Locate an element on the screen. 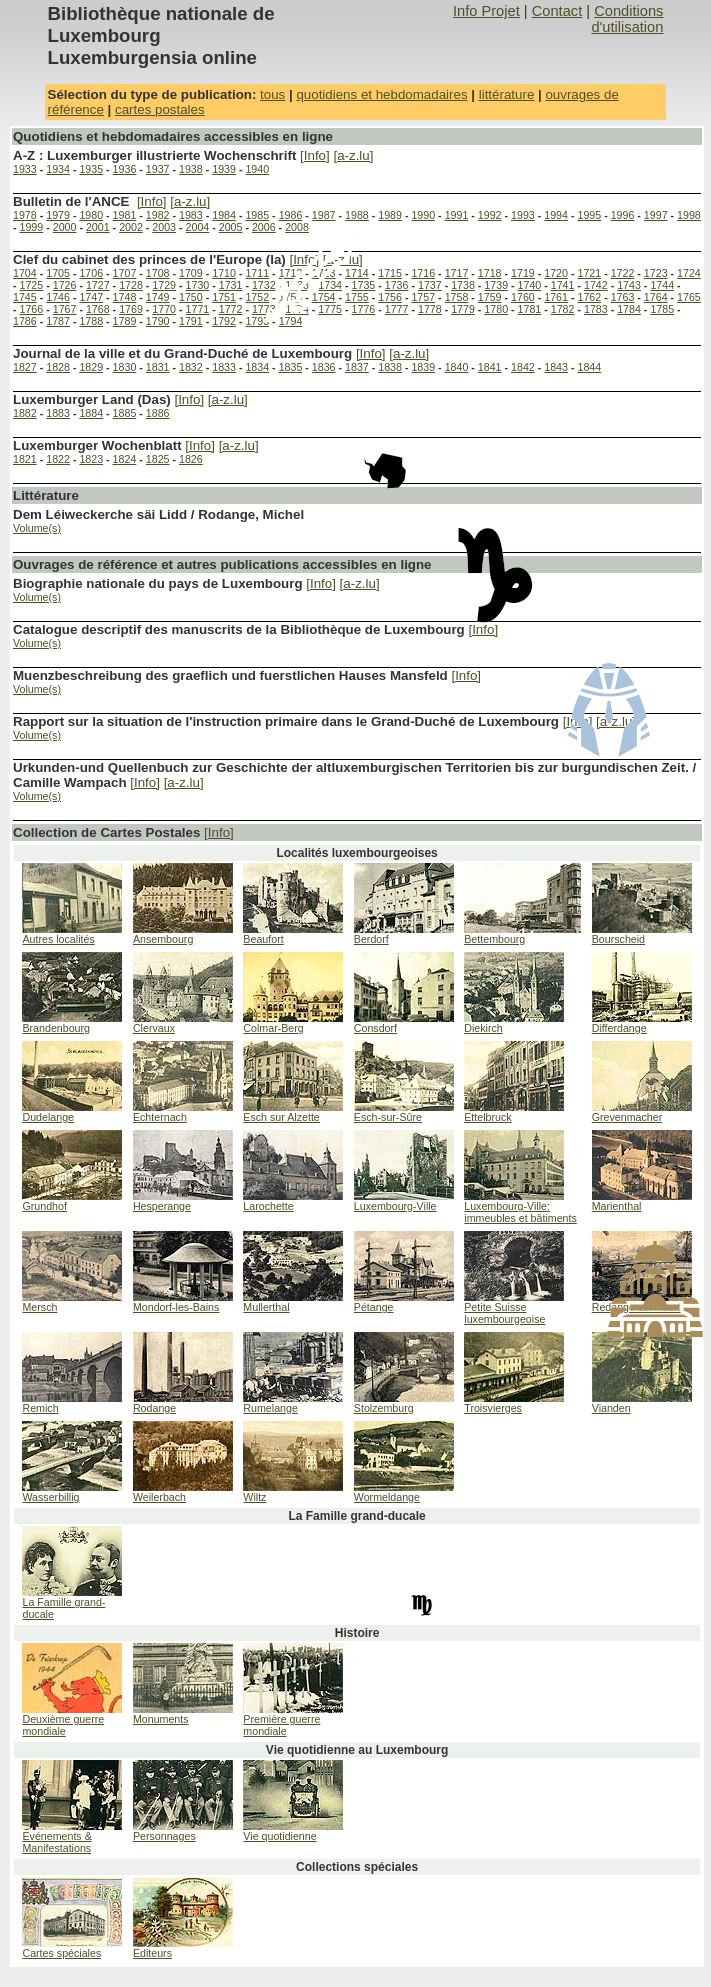 This screenshot has width=711, height=1987. view historical or religious landmarks is located at coordinates (655, 1289).